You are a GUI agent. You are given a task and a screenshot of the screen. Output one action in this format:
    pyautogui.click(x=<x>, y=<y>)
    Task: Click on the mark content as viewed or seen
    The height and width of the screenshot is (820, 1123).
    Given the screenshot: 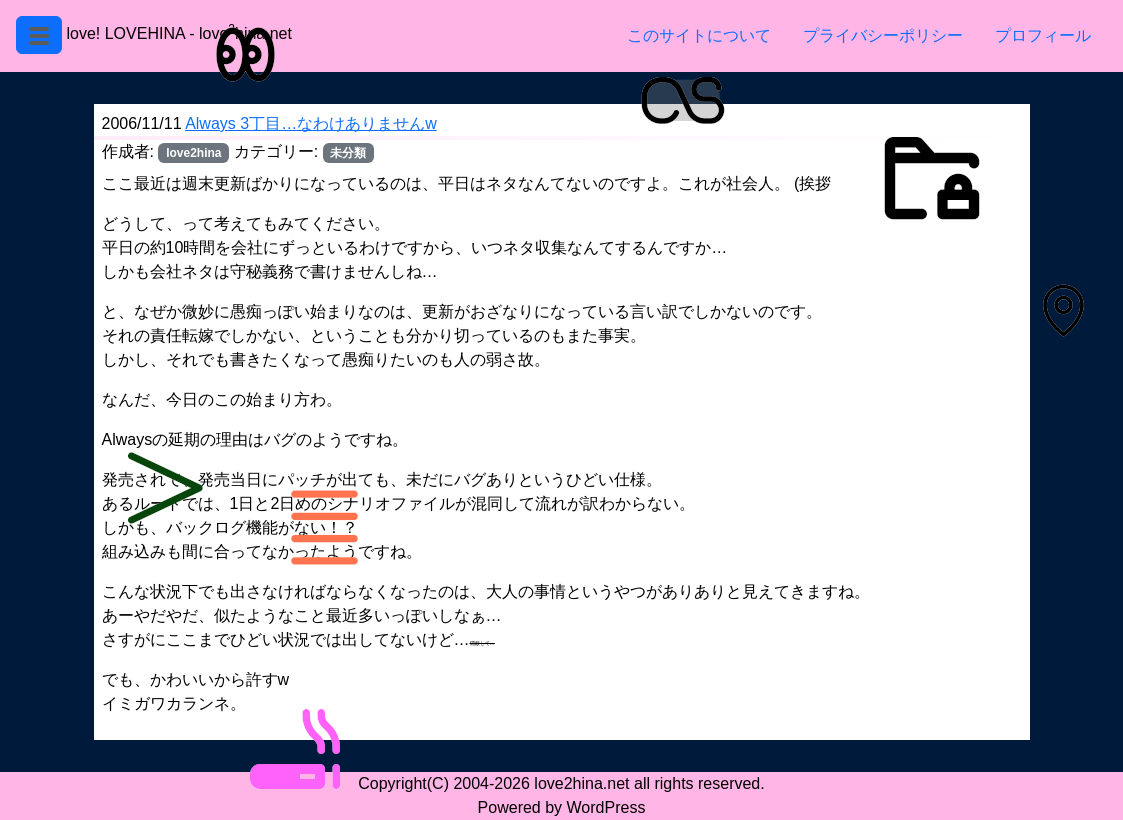 What is the action you would take?
    pyautogui.click(x=245, y=54)
    